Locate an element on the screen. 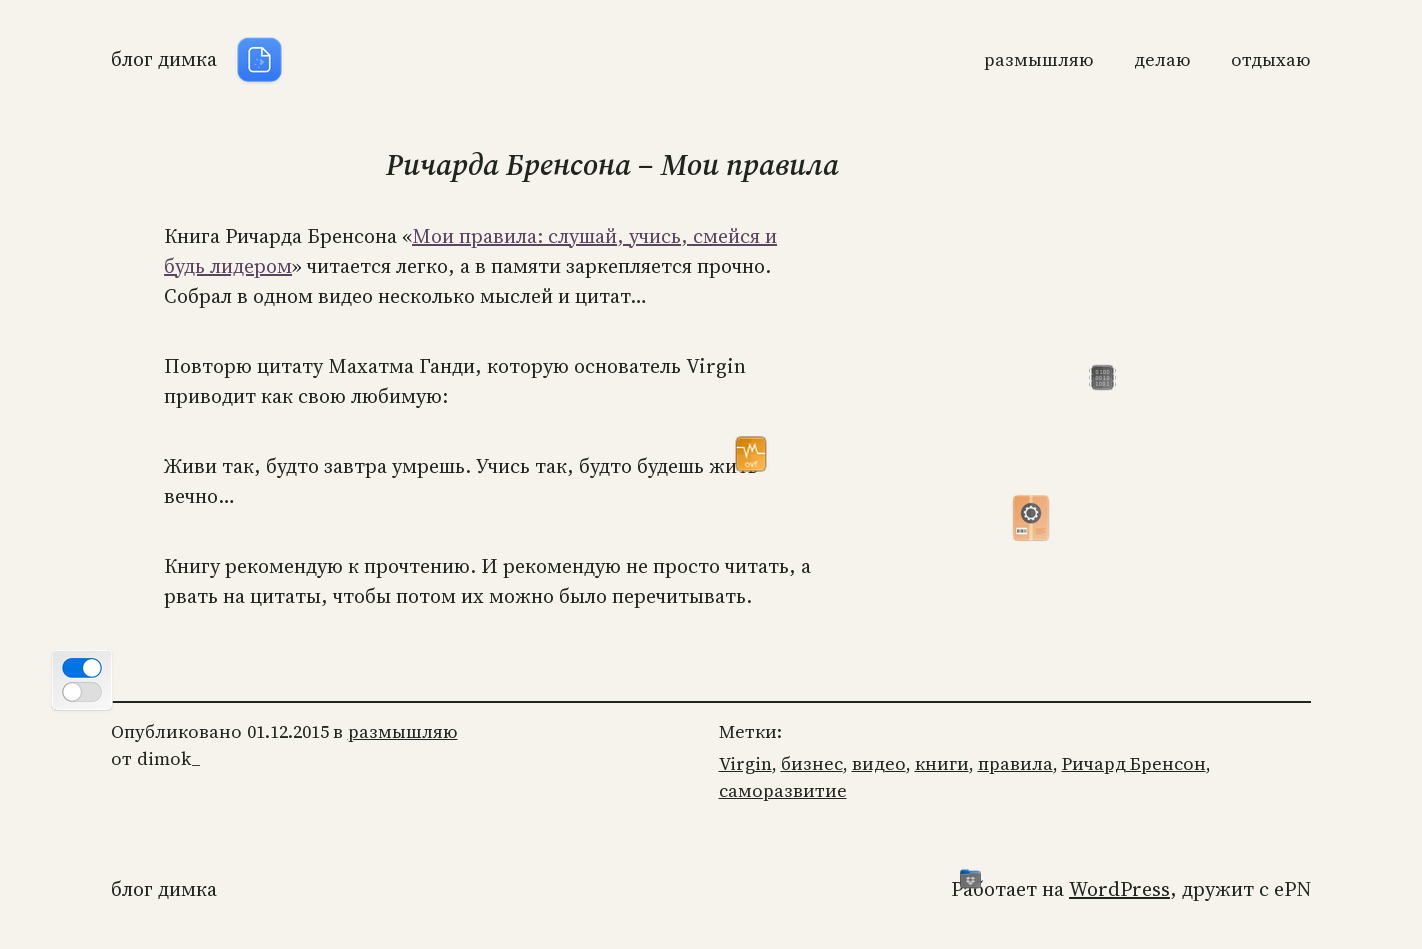 This screenshot has width=1422, height=949. configure default apps for file types is located at coordinates (259, 60).